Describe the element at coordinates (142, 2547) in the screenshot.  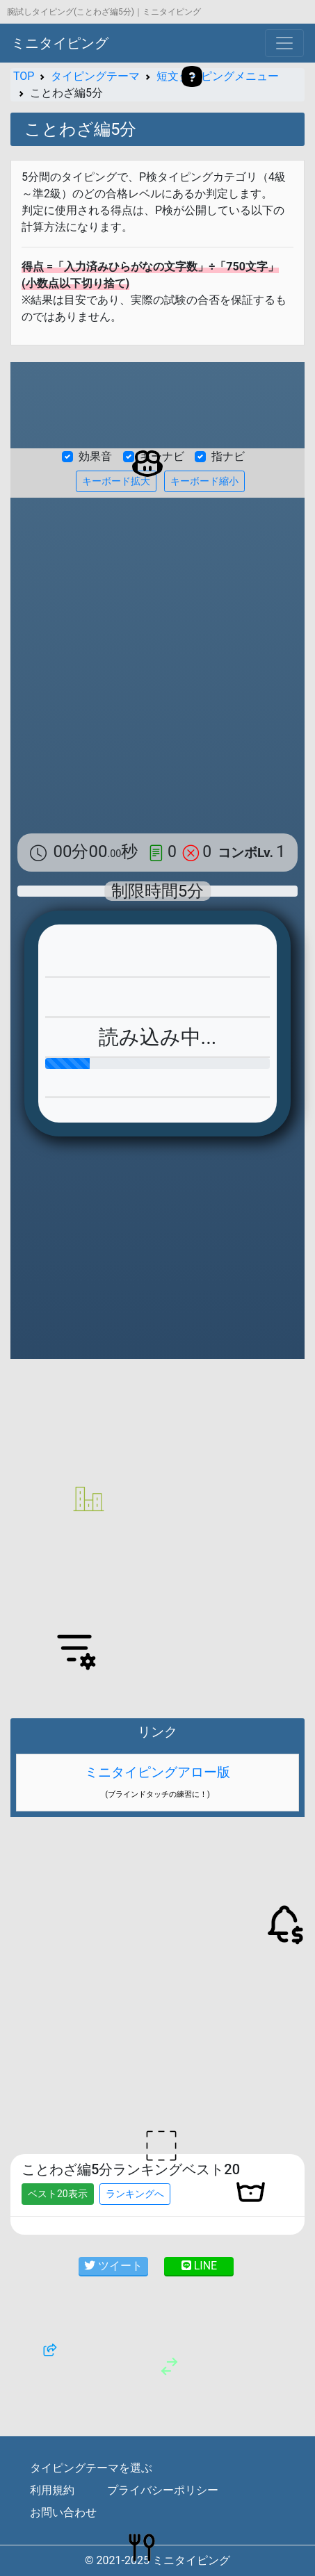
I see `access food or dining options` at that location.